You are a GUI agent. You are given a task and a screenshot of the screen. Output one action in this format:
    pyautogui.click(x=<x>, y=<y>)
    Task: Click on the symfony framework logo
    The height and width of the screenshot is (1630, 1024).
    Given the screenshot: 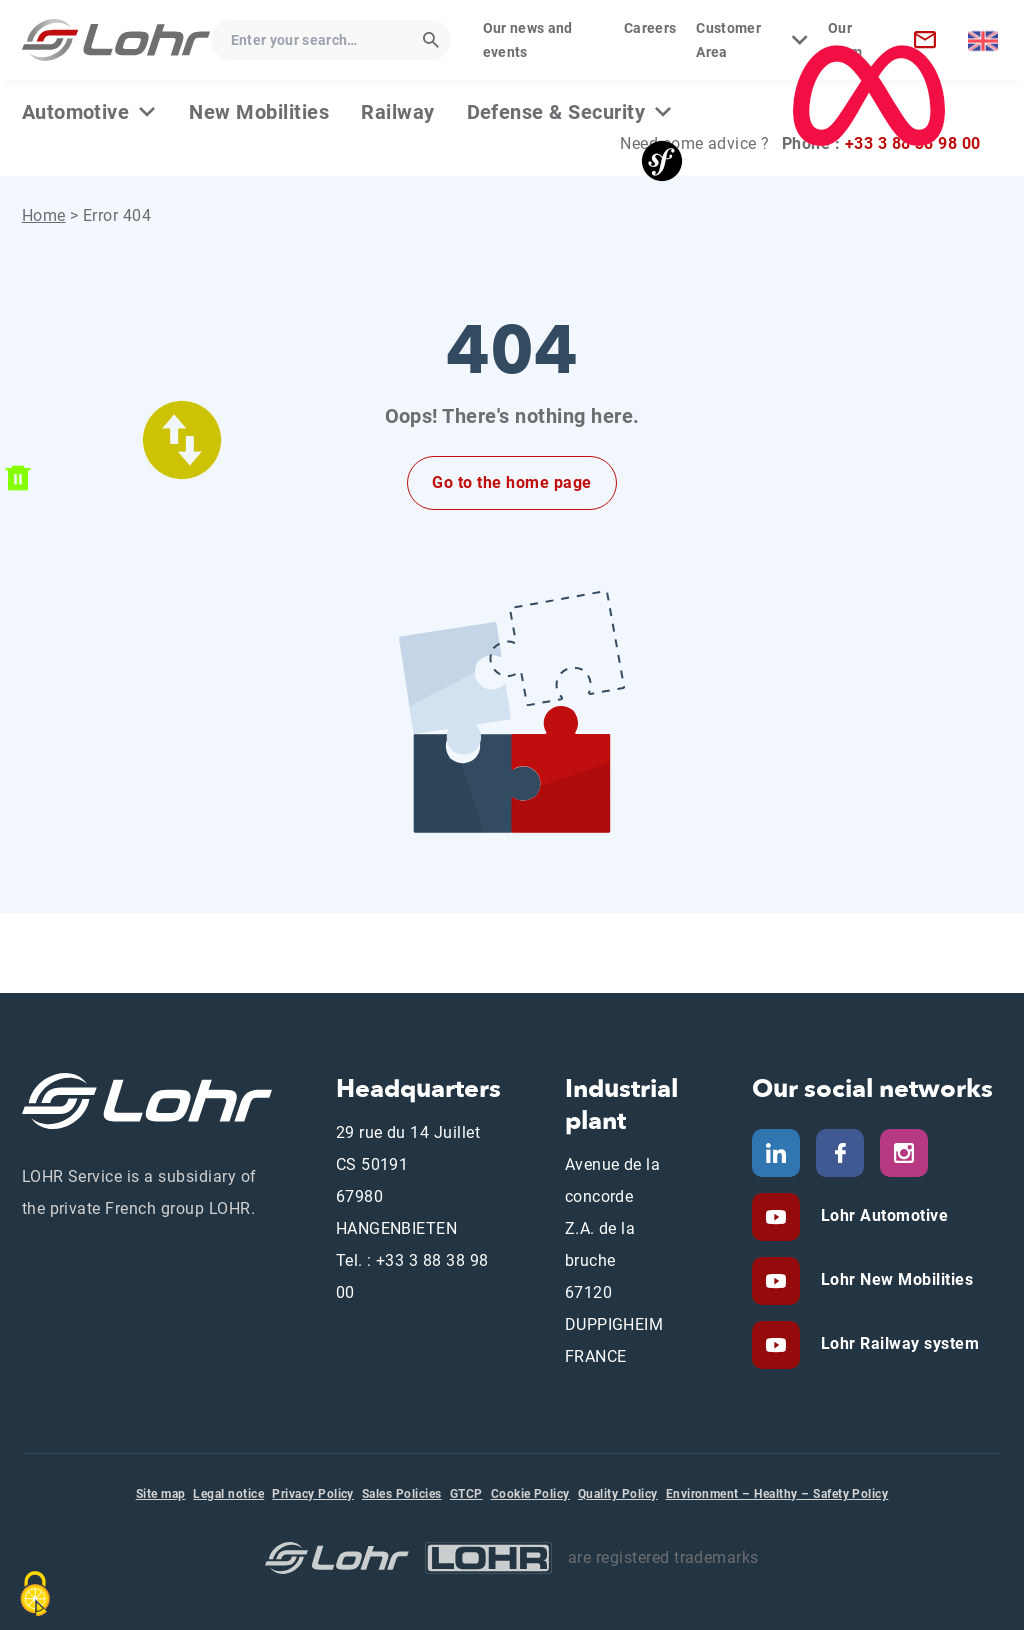 What is the action you would take?
    pyautogui.click(x=662, y=161)
    